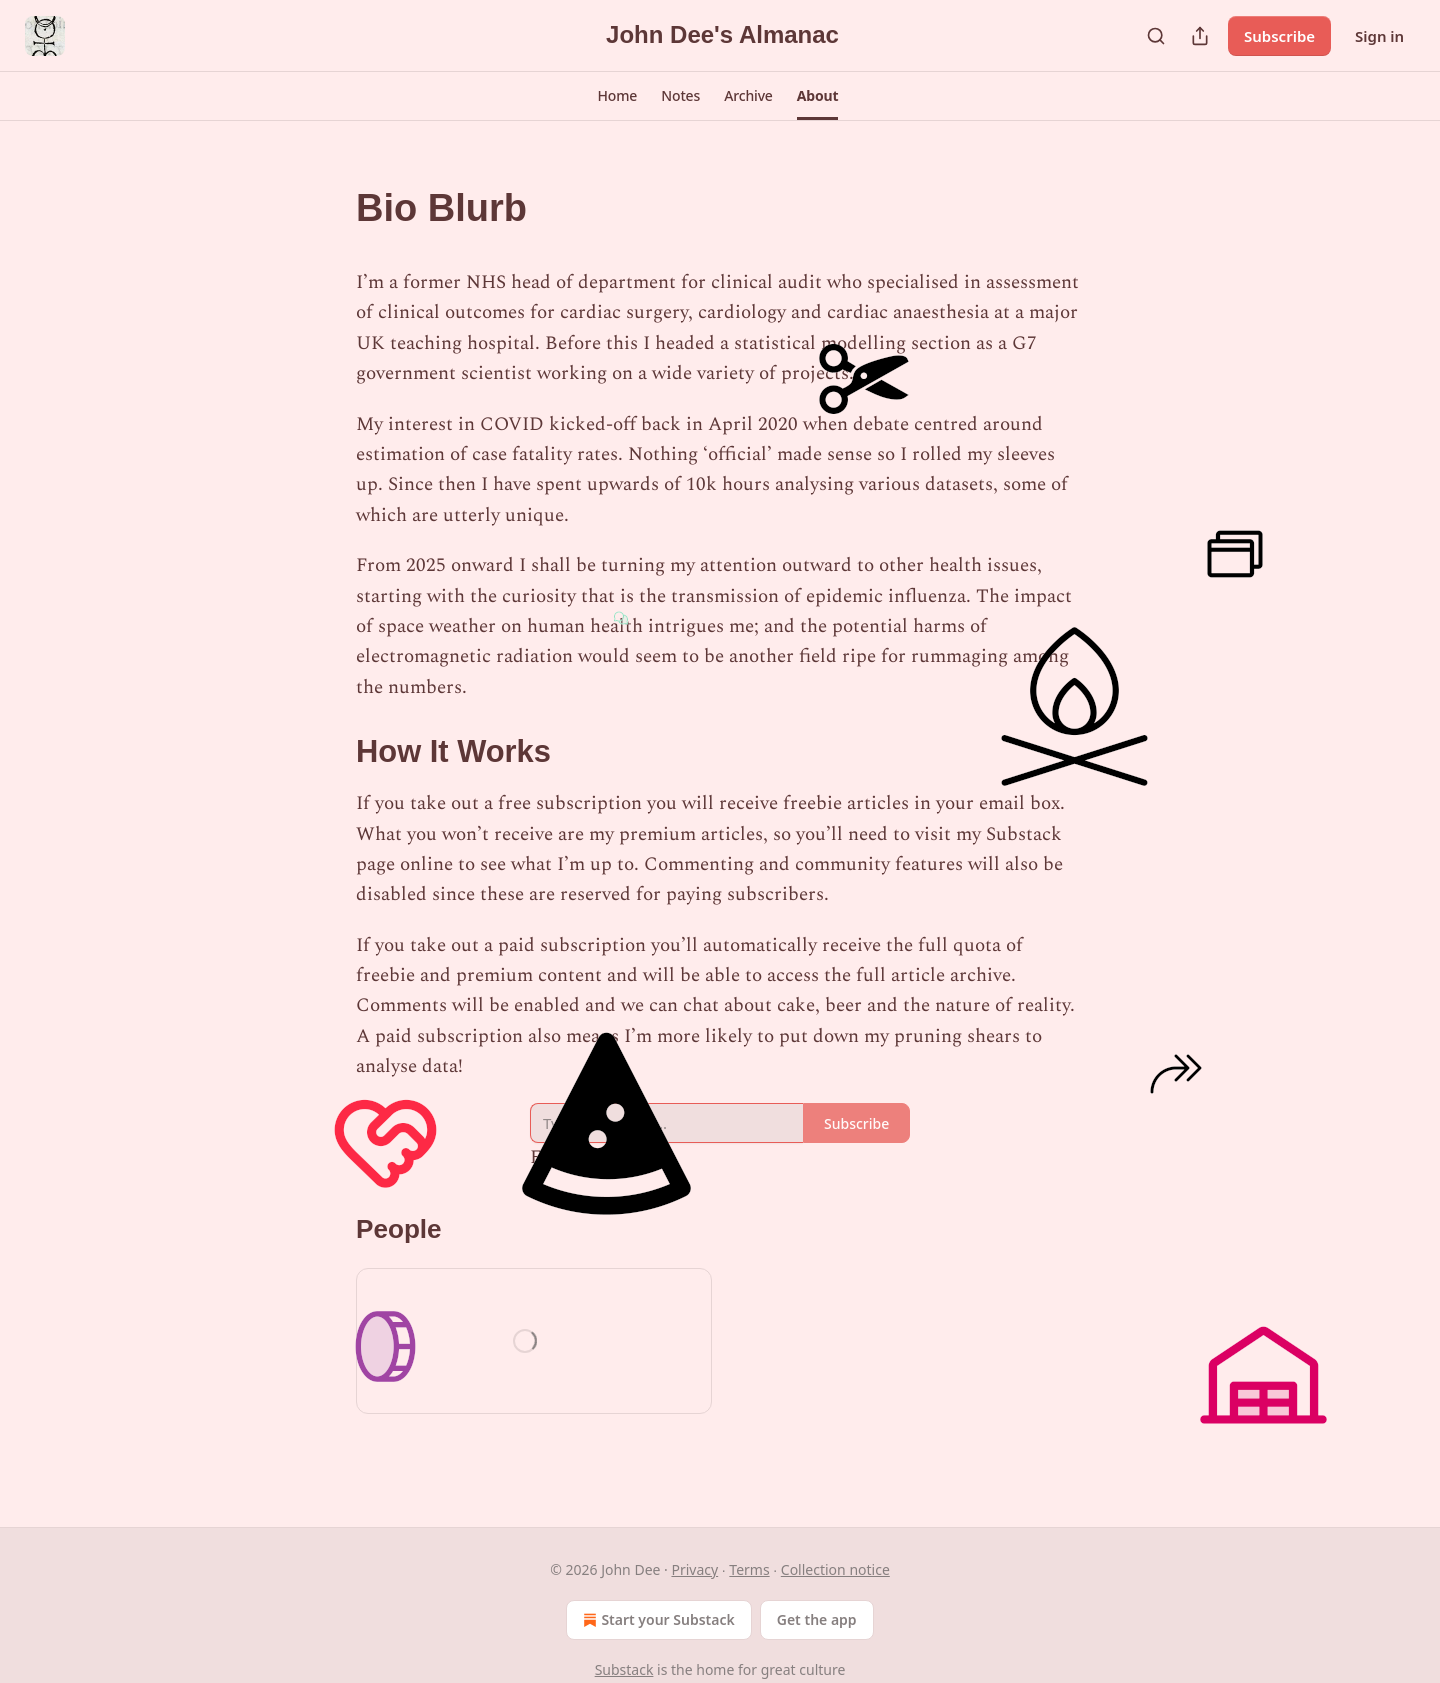  I want to click on access partnership or collaboration features, so click(385, 1141).